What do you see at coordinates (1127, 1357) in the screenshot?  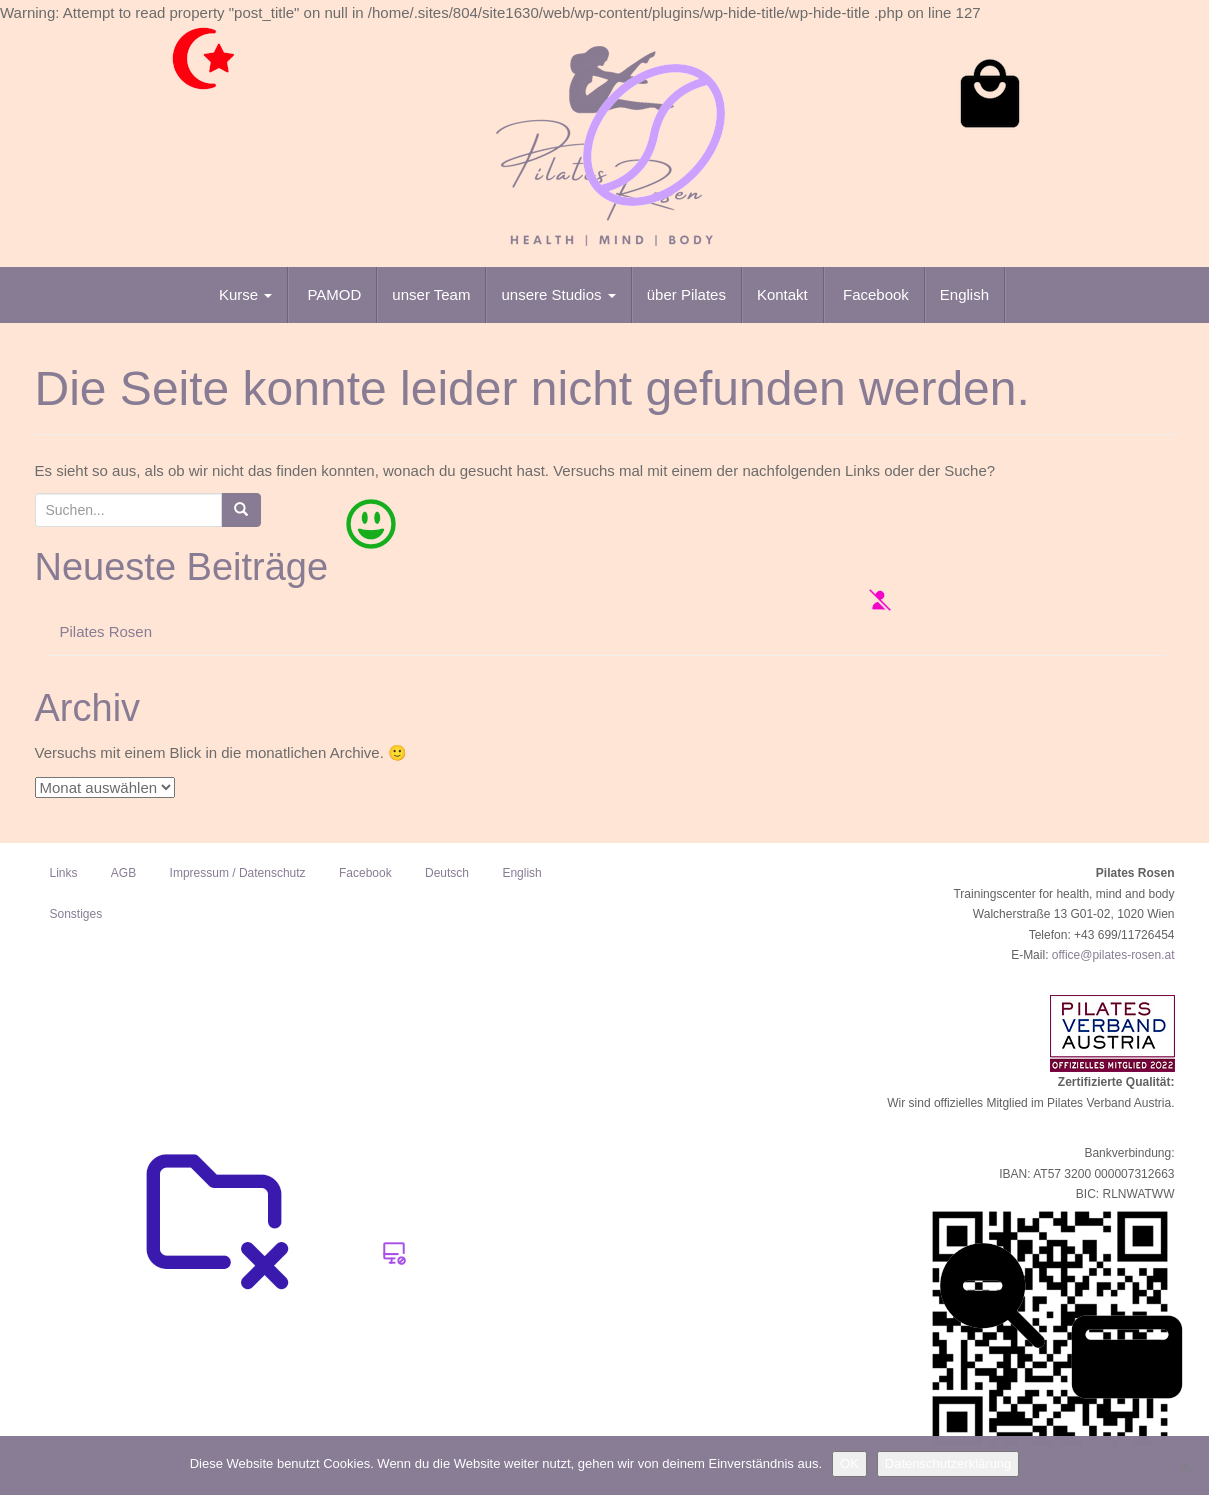 I see `maximize the current window to full screen` at bounding box center [1127, 1357].